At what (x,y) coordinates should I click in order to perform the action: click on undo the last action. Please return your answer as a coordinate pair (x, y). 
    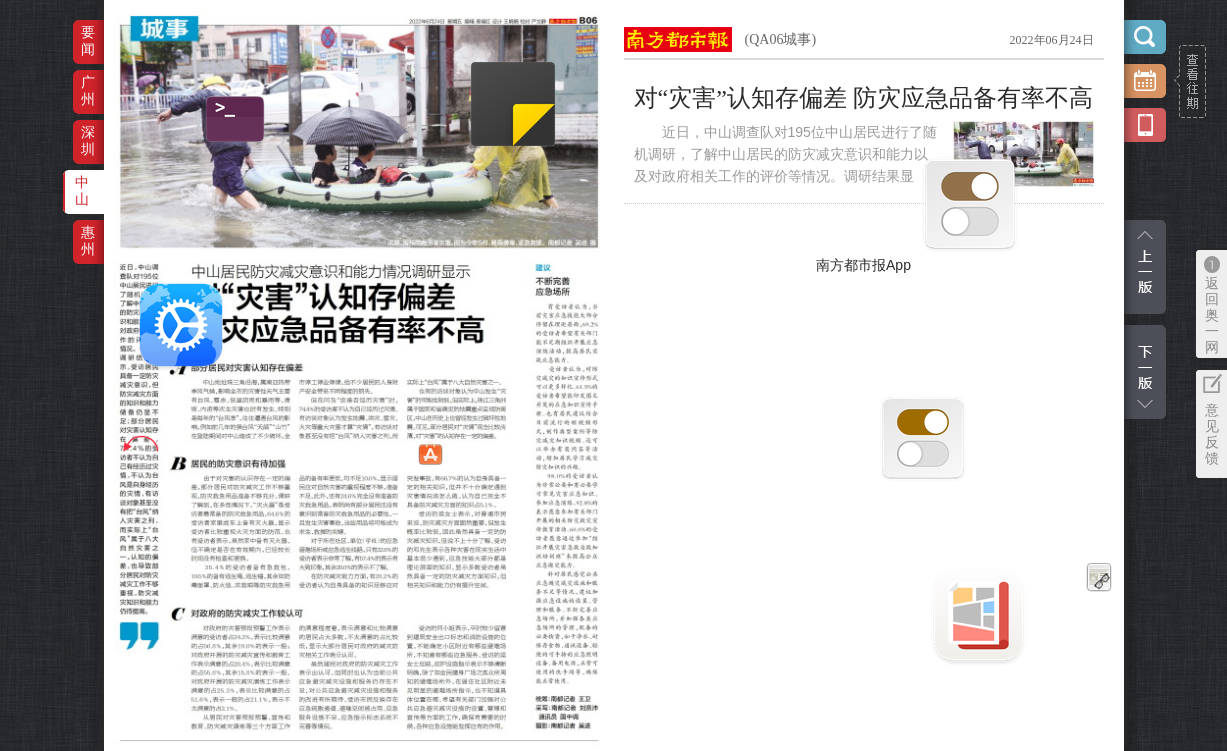
    Looking at the image, I should click on (140, 443).